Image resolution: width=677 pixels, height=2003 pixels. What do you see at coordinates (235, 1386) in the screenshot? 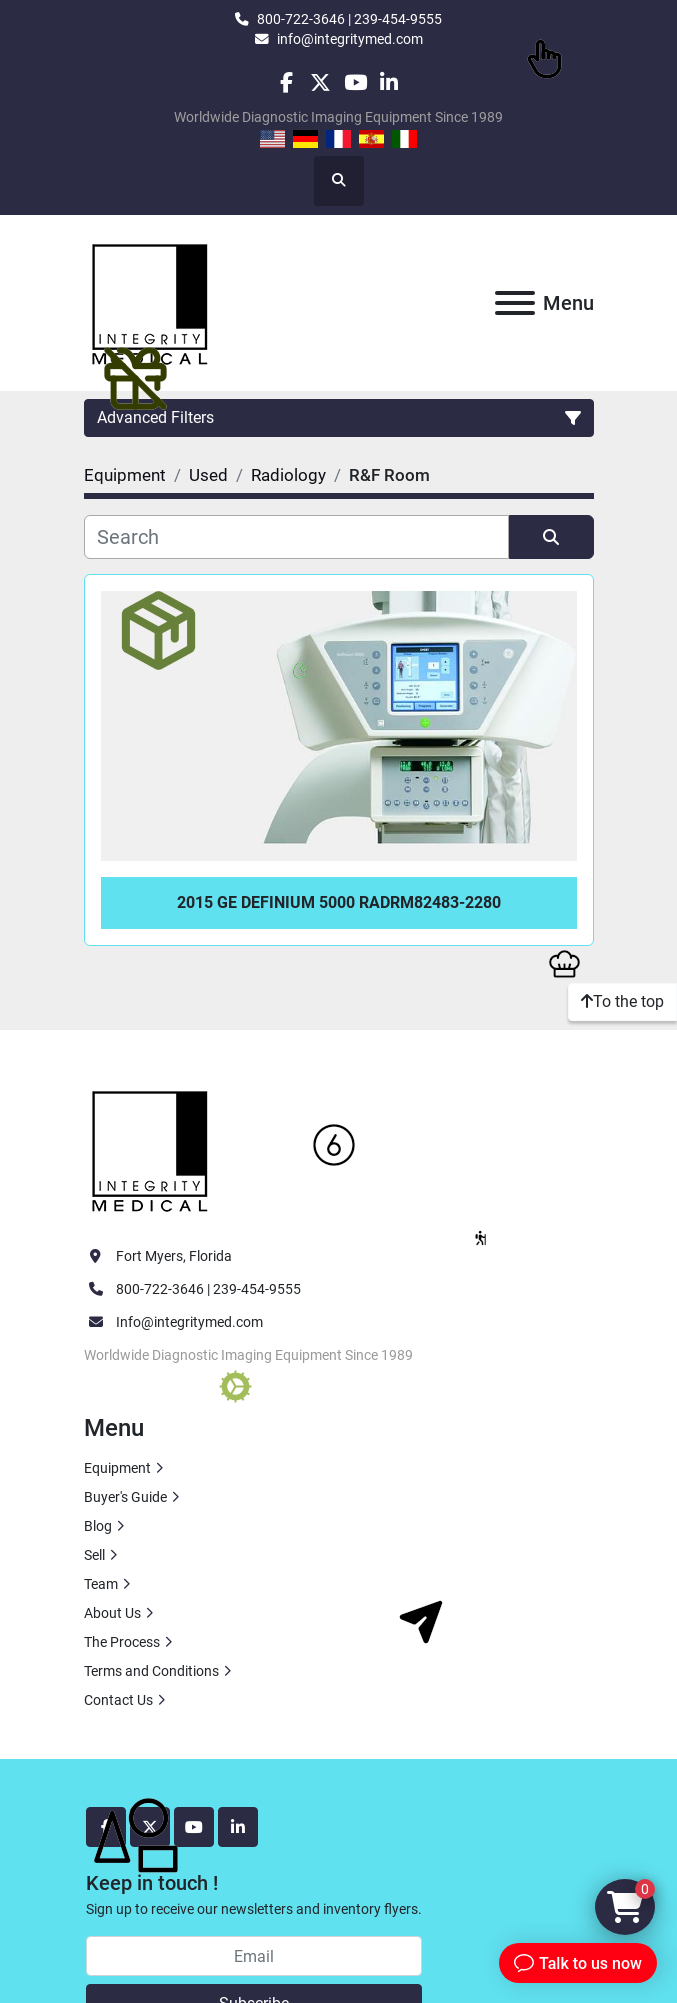
I see `access settings or preferences` at bounding box center [235, 1386].